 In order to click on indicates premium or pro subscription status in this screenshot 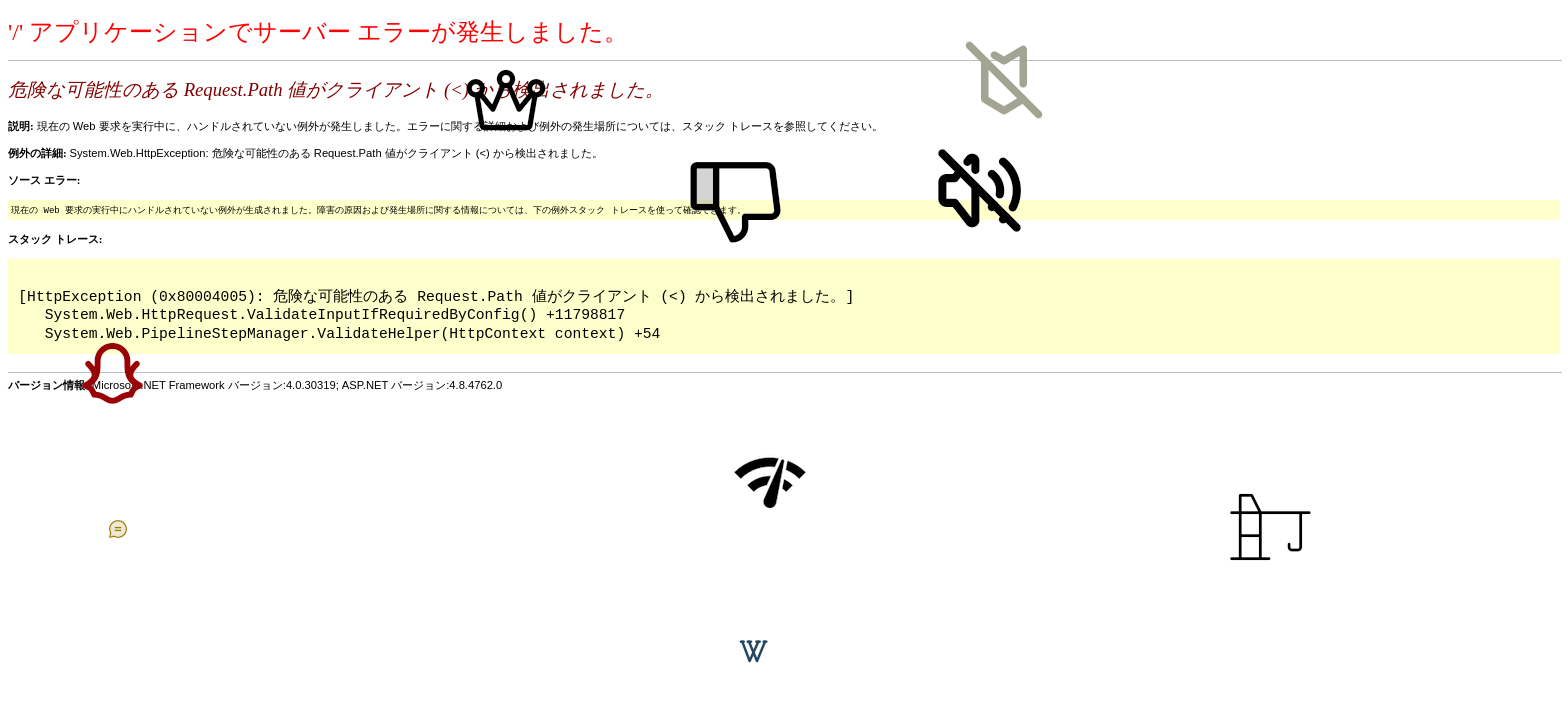, I will do `click(506, 104)`.